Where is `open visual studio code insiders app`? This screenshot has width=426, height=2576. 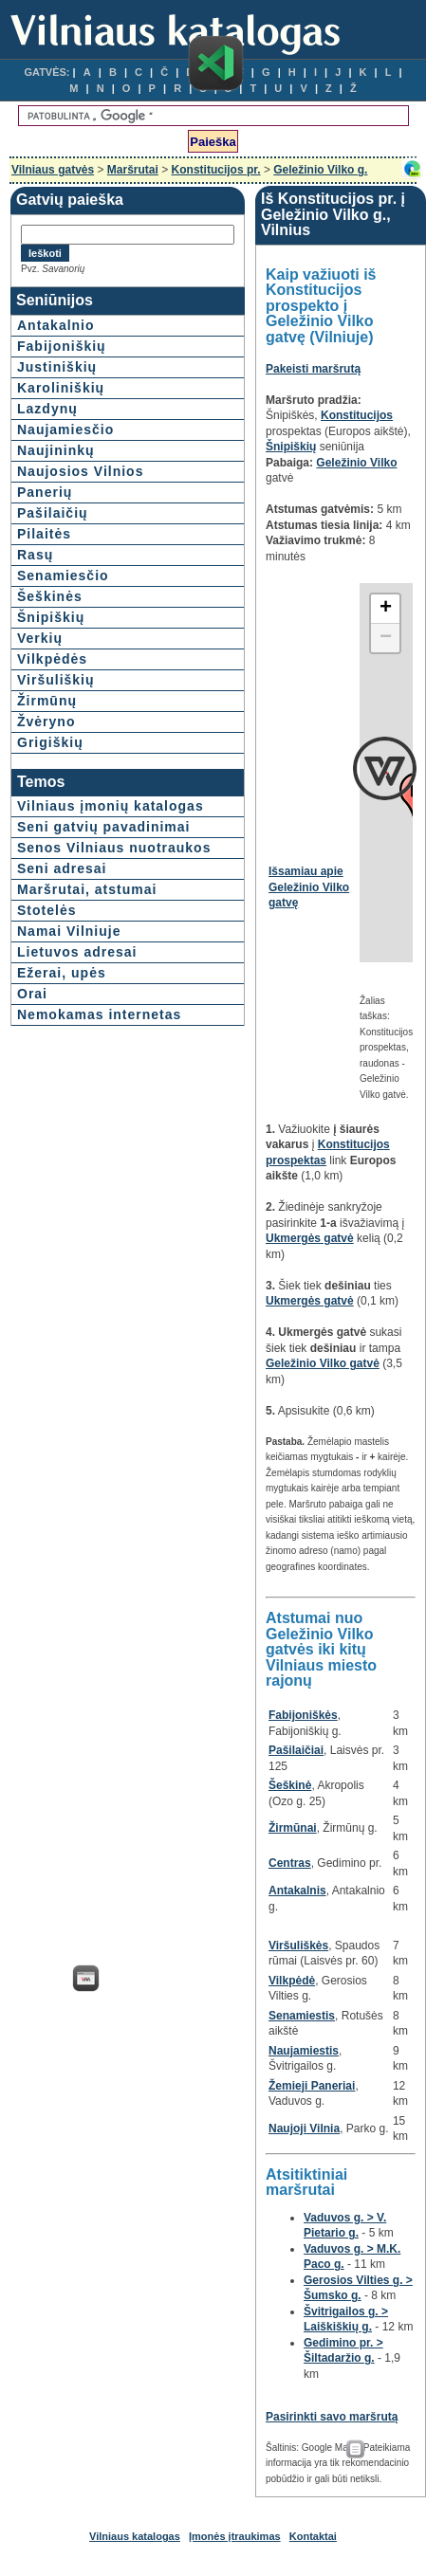
open visual studio code insiders app is located at coordinates (215, 63).